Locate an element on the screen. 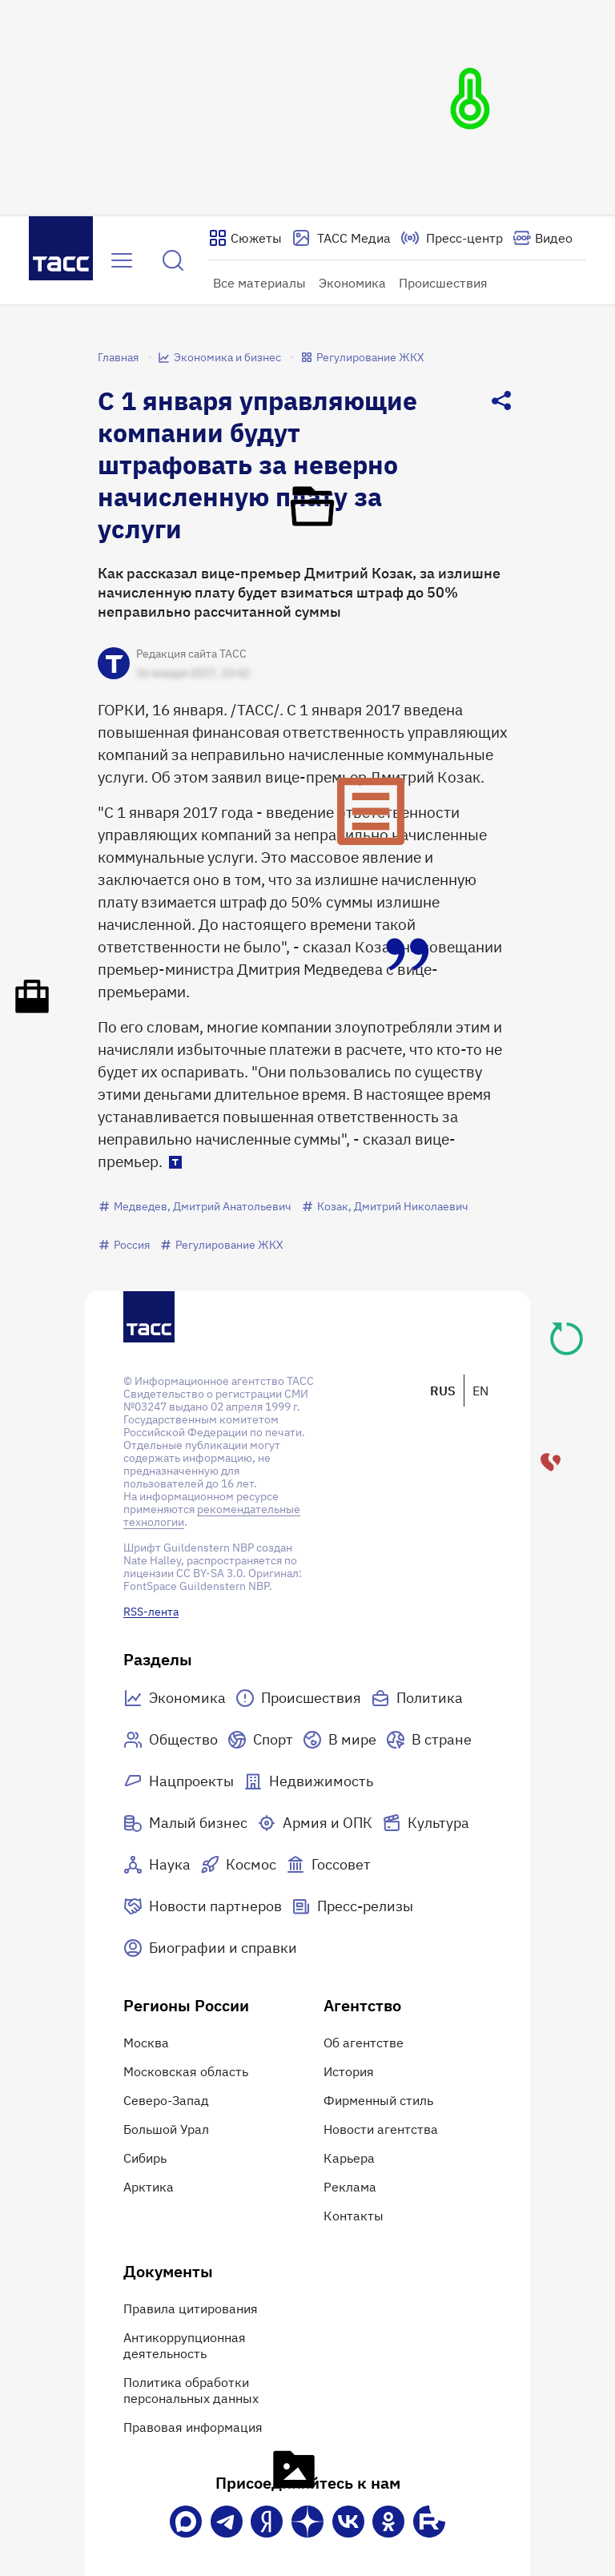  reset or refresh to original state is located at coordinates (566, 1338).